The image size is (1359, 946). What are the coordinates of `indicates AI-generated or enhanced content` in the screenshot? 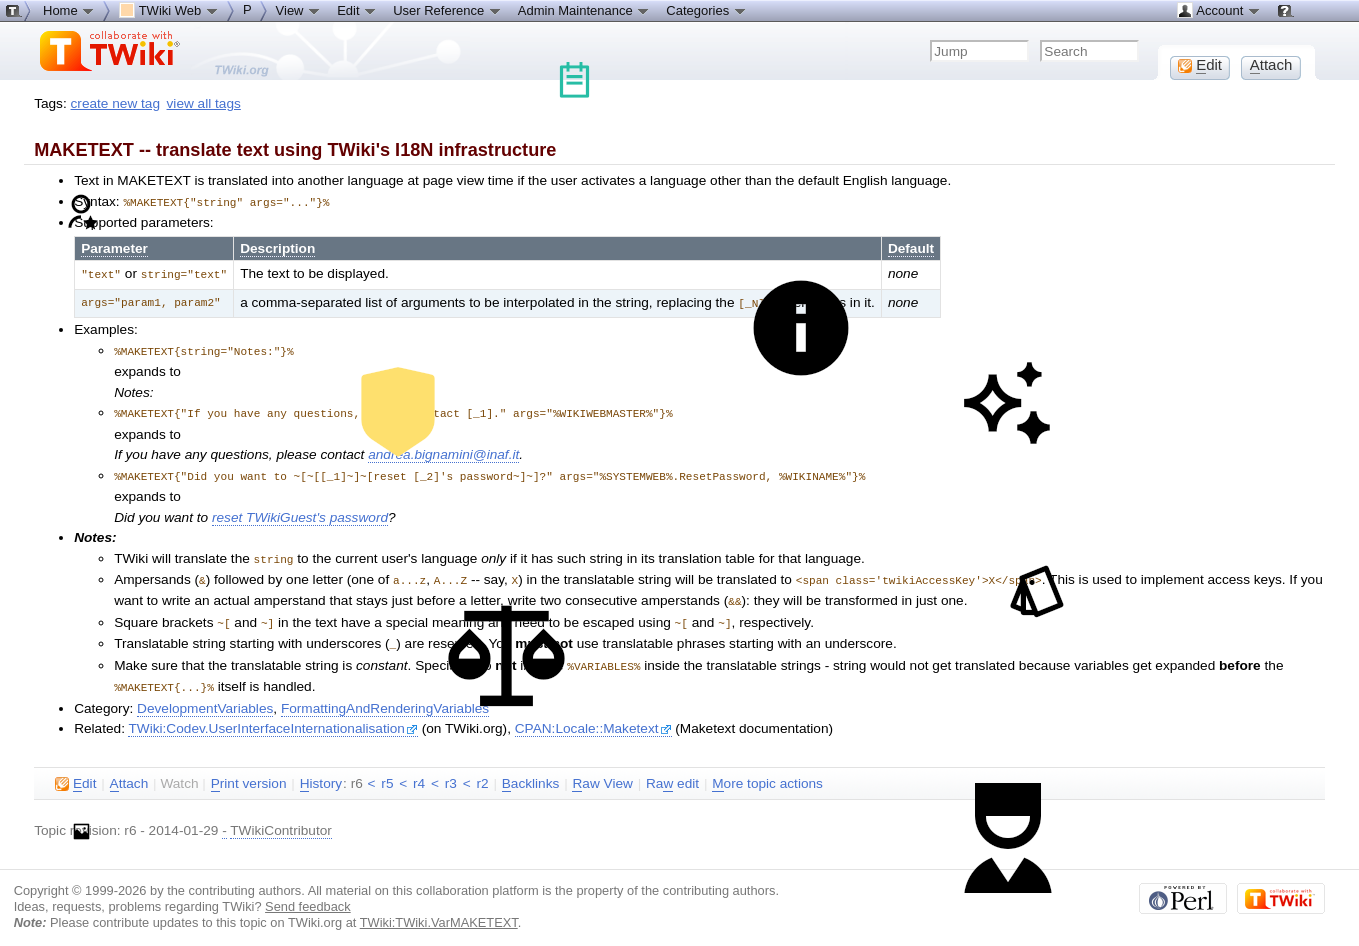 It's located at (1009, 403).